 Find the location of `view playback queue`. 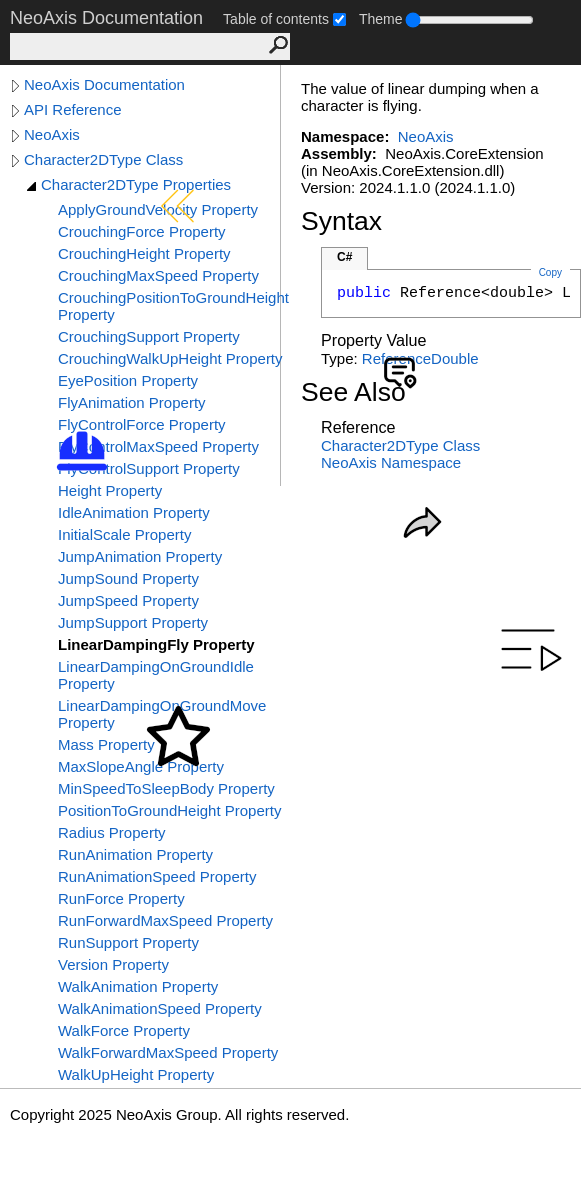

view playback queue is located at coordinates (528, 649).